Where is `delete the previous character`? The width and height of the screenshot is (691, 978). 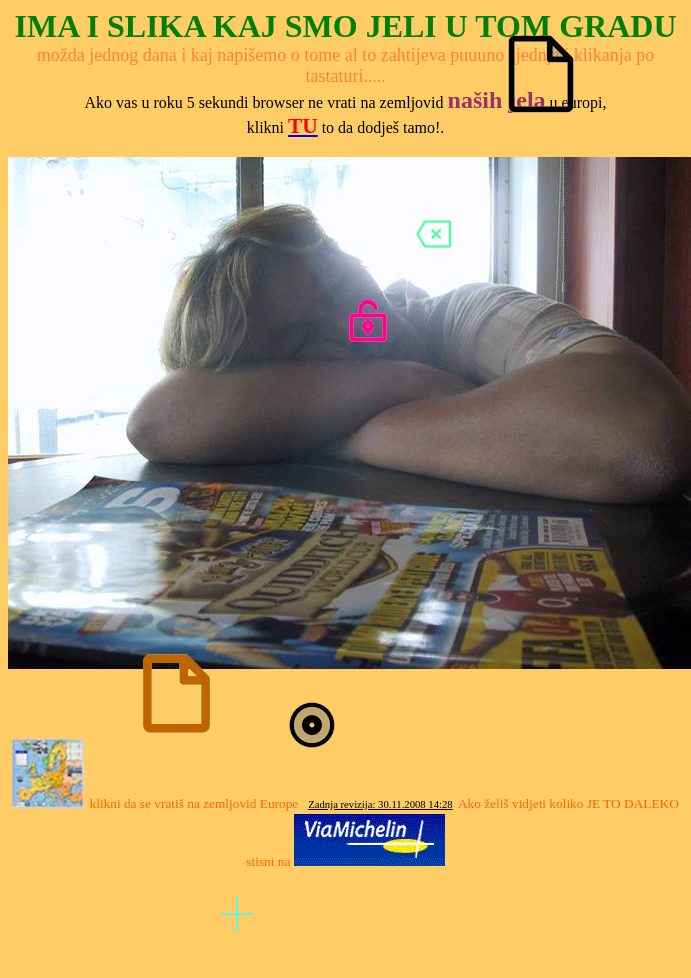
delete the previous character is located at coordinates (435, 234).